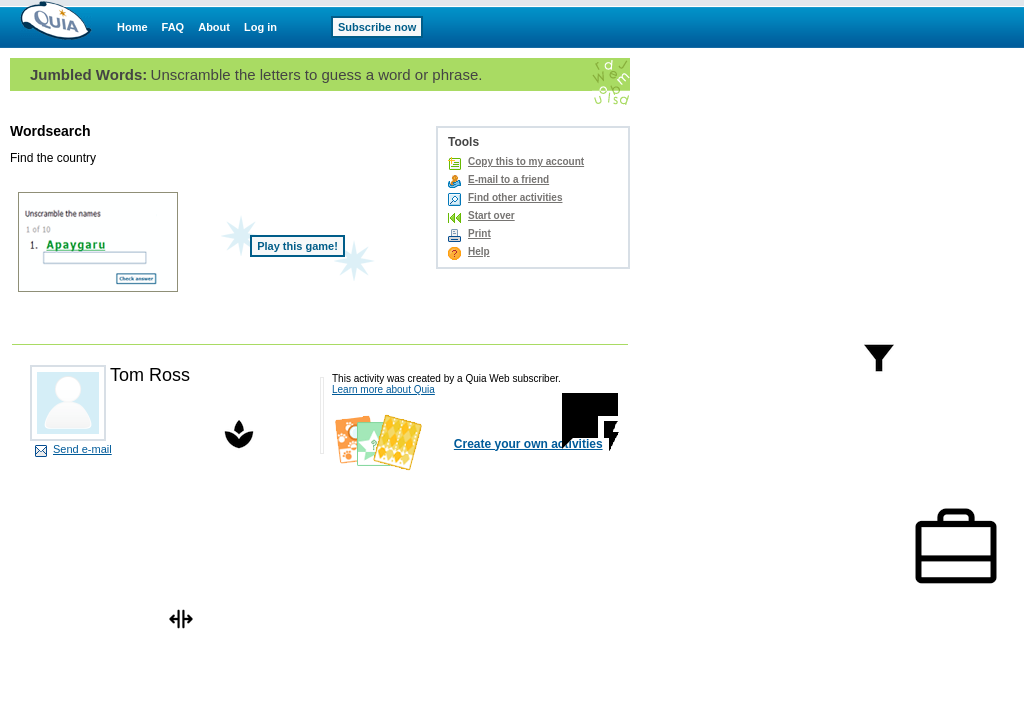 This screenshot has width=1024, height=720. What do you see at coordinates (239, 434) in the screenshot?
I see `access spa or wellness features` at bounding box center [239, 434].